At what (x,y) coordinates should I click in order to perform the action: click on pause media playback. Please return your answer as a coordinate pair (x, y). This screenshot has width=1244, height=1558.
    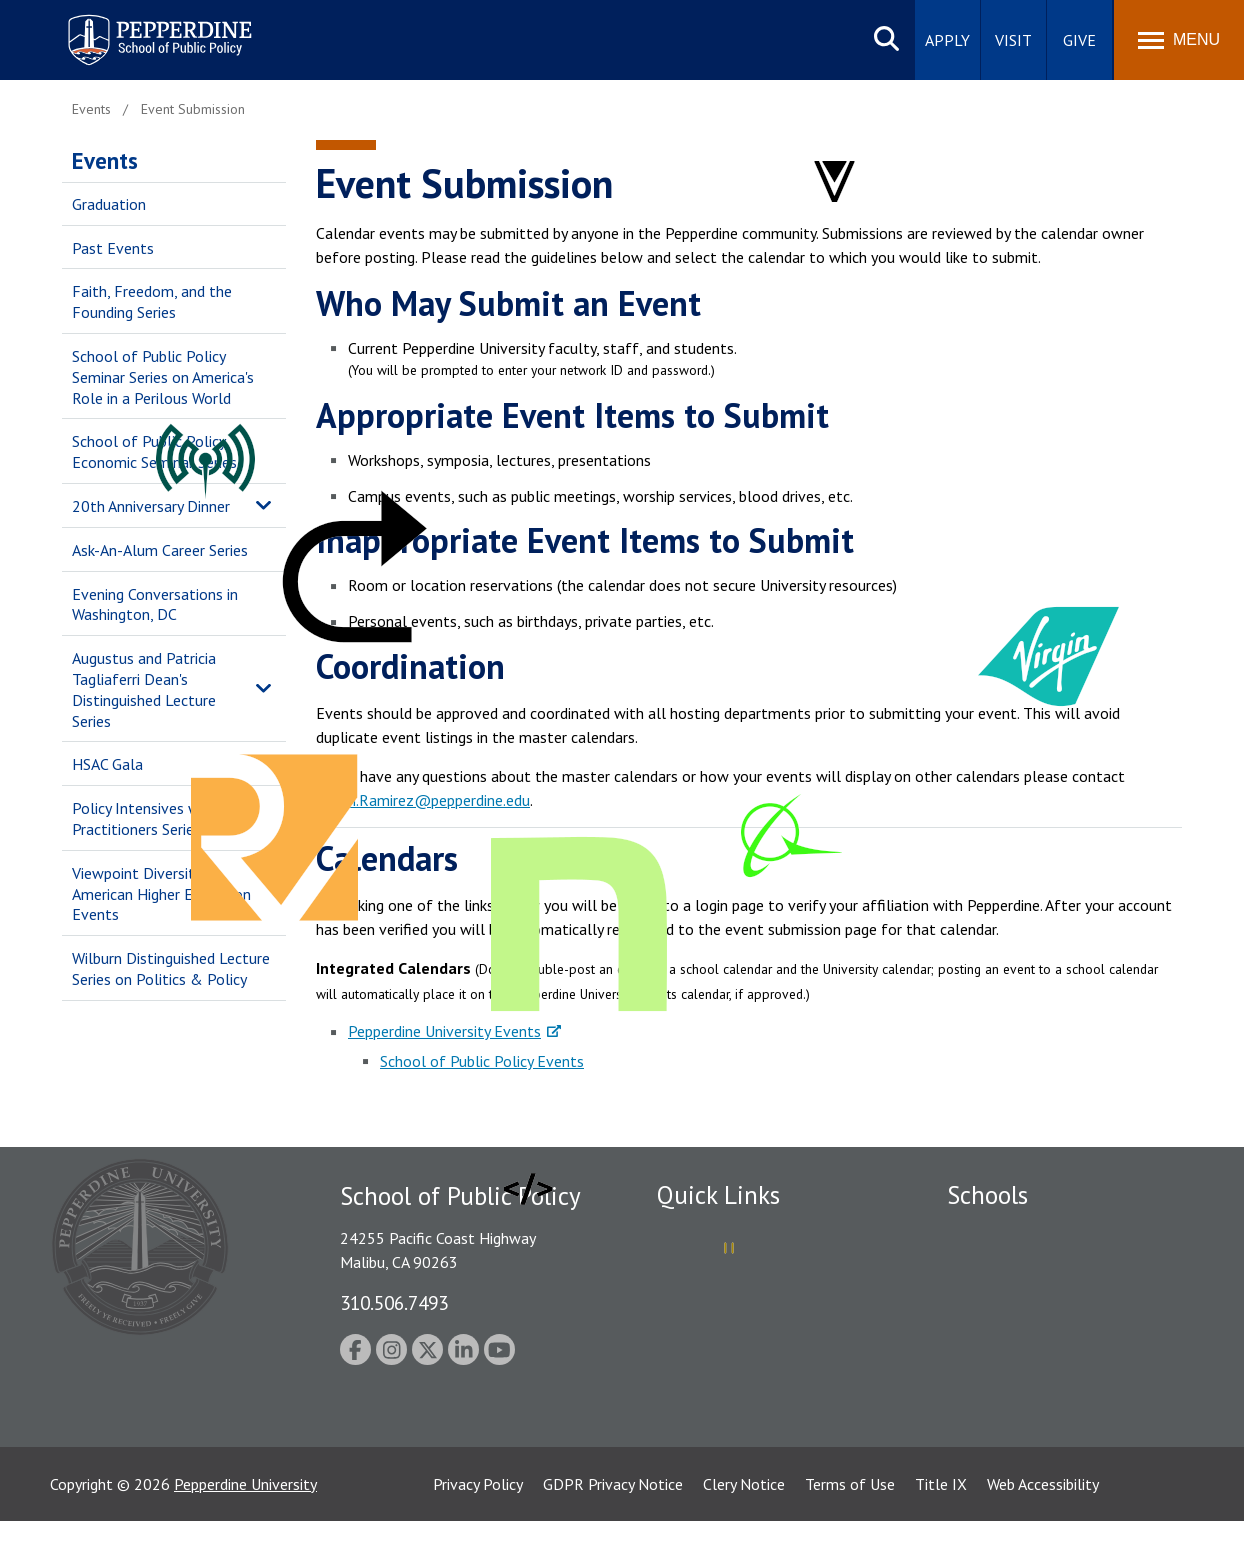
    Looking at the image, I should click on (729, 1248).